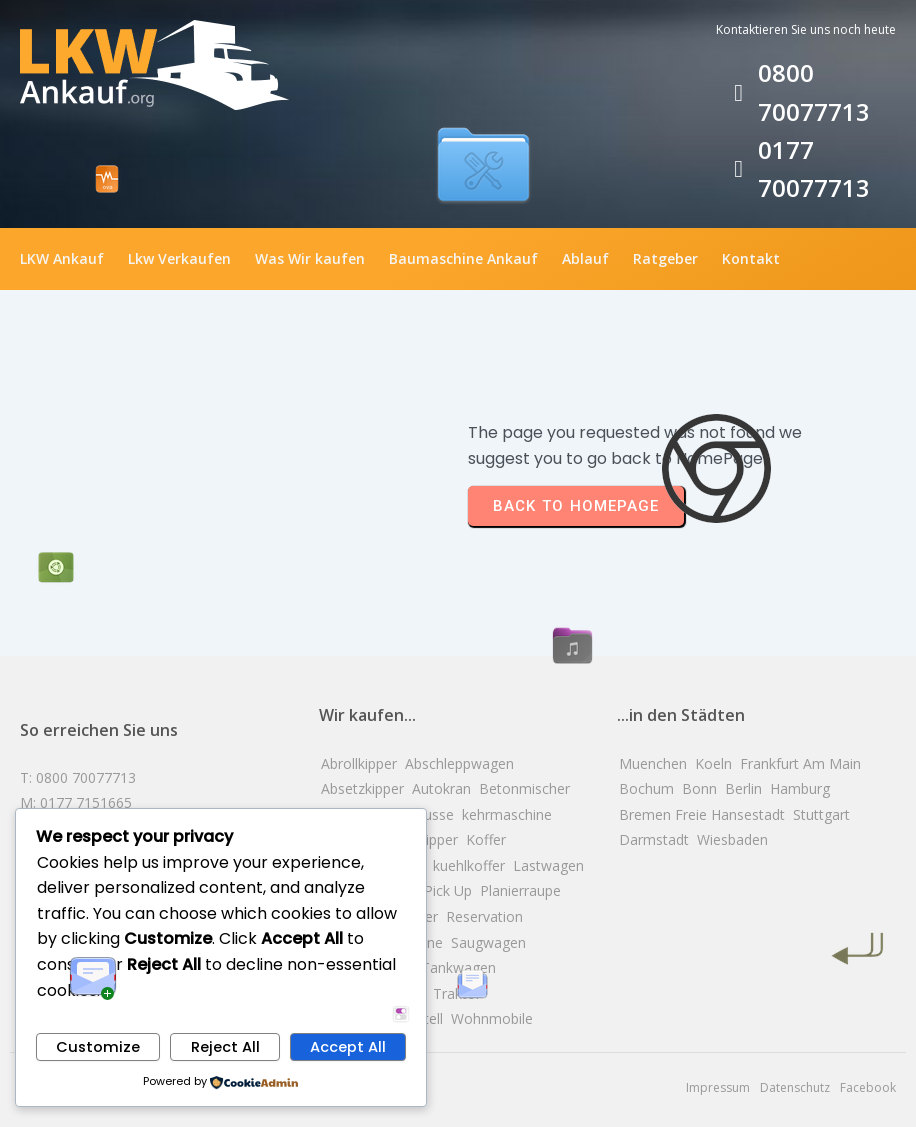 The height and width of the screenshot is (1127, 916). Describe the element at coordinates (56, 566) in the screenshot. I see `access your desktop folder` at that location.